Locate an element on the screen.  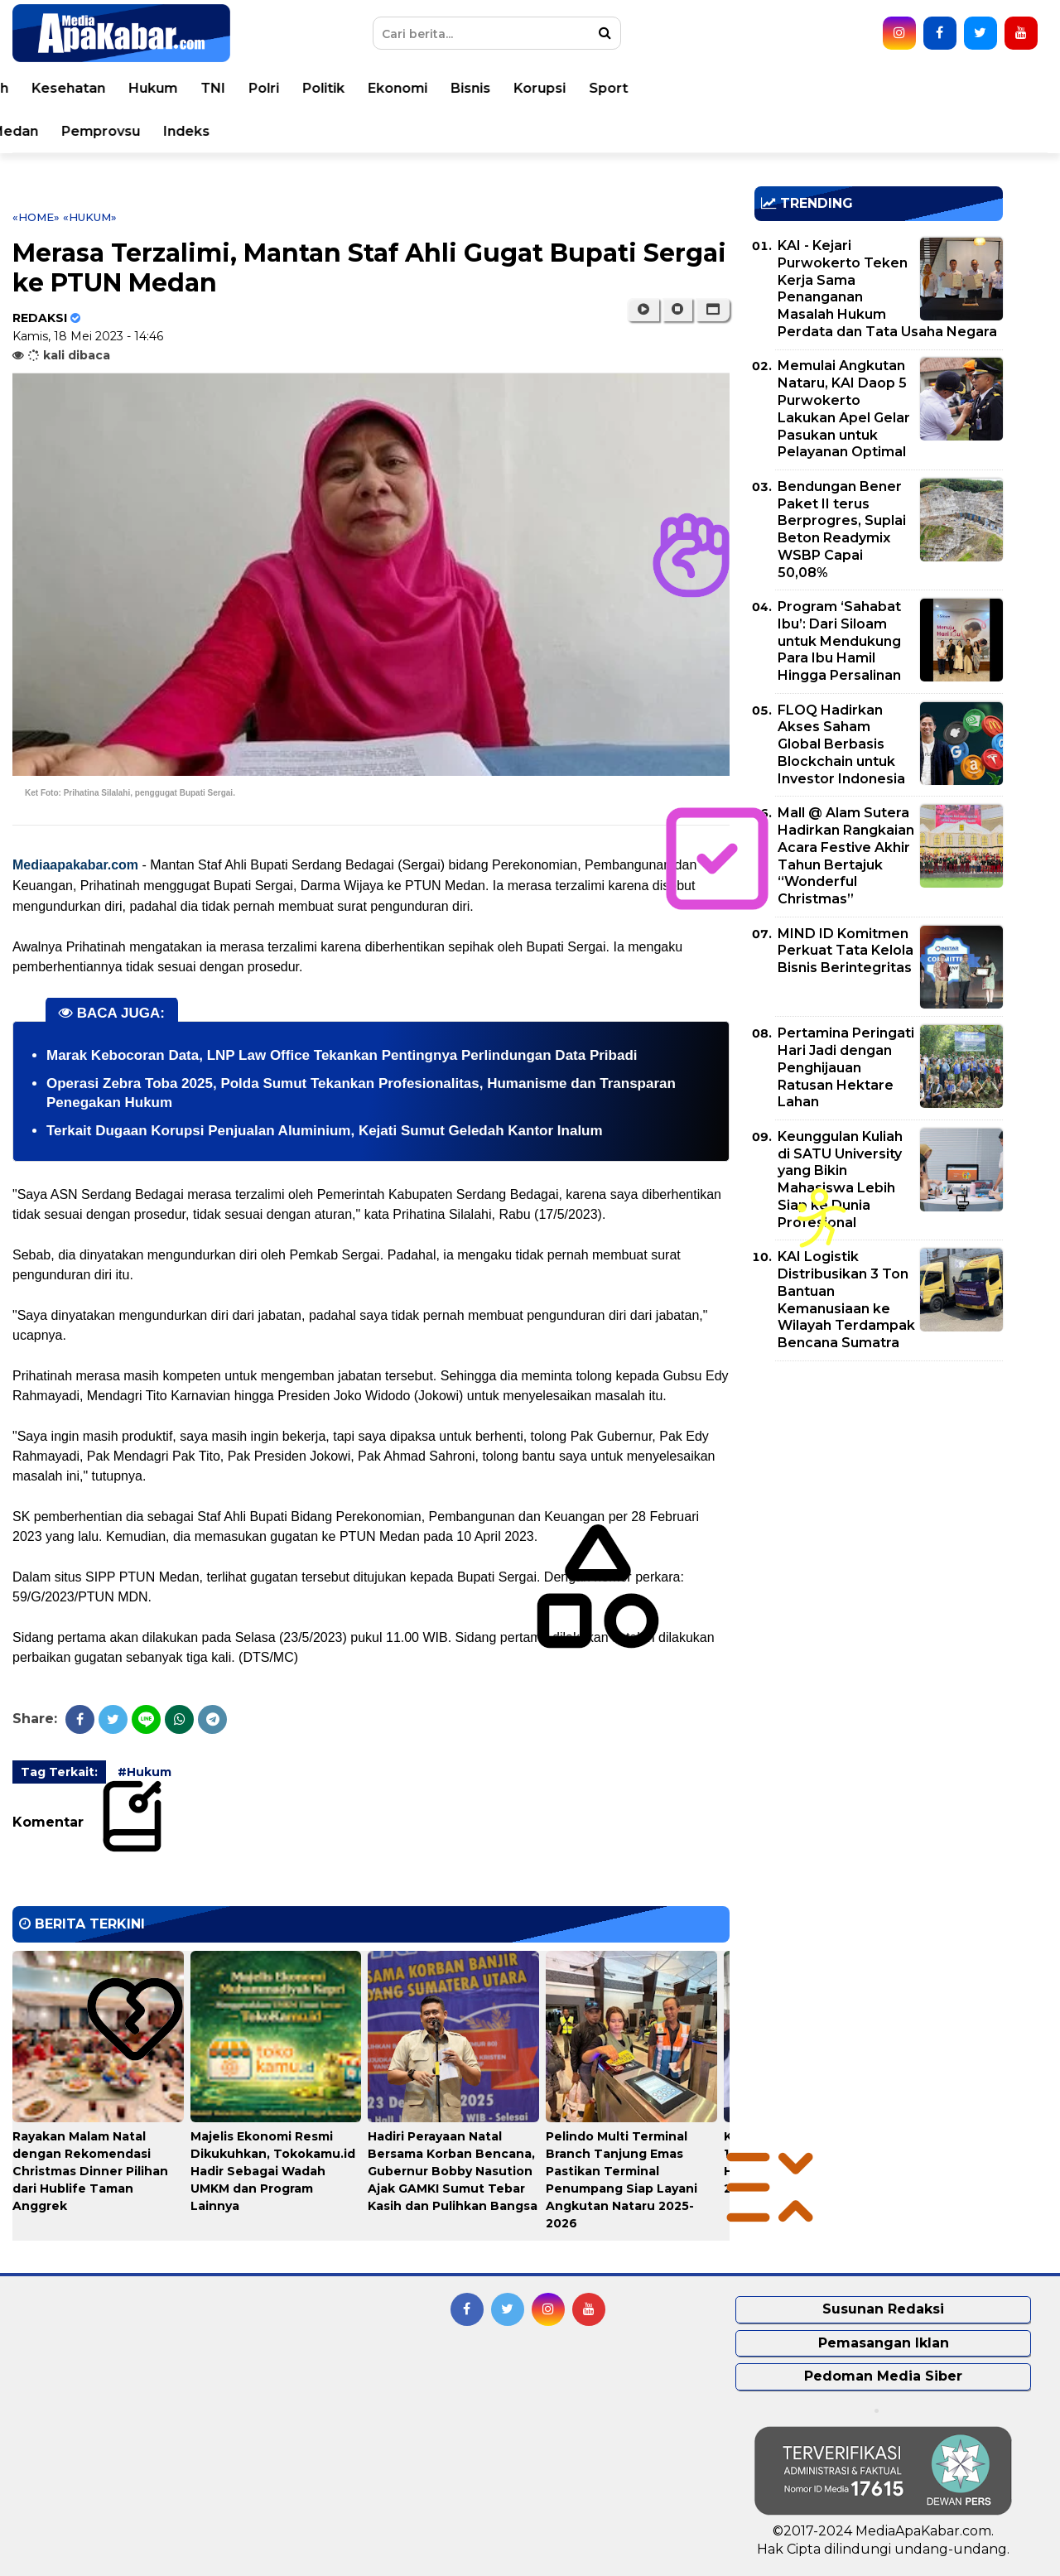
locate nearby restroom facilities is located at coordinates (962, 1201).